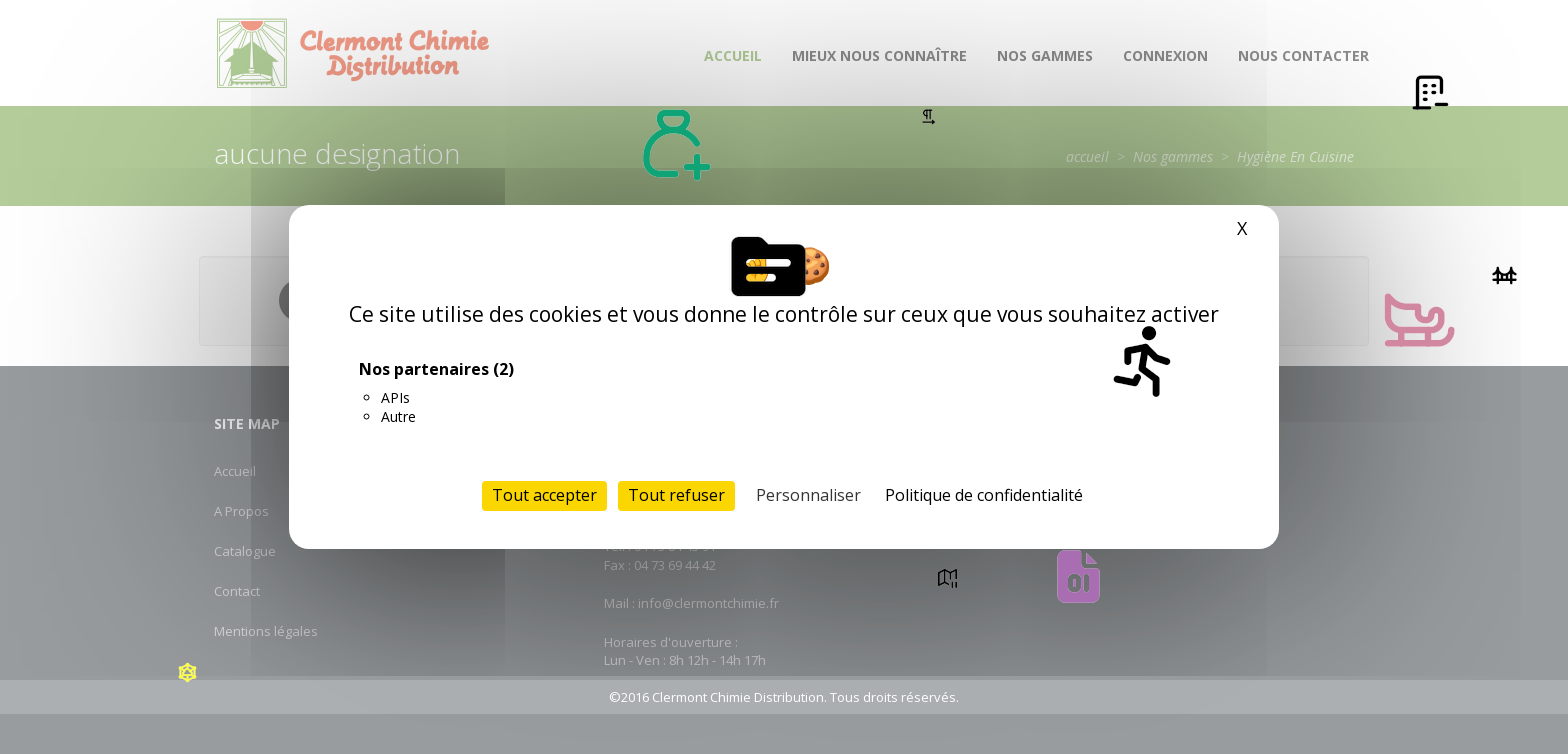  I want to click on start running or jogging activity, so click(1145, 361).